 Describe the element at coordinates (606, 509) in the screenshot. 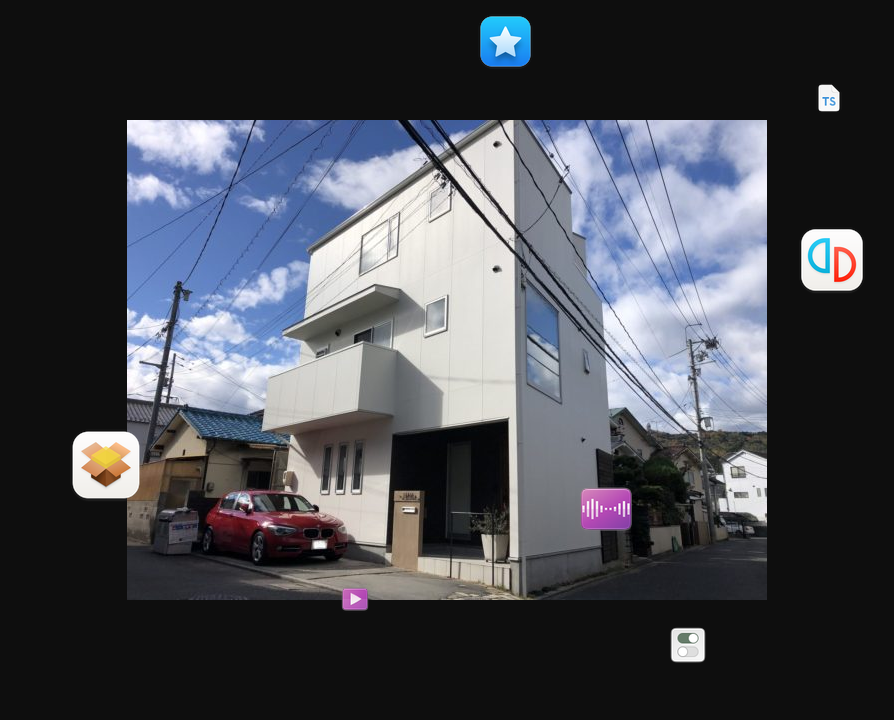

I see `open the sound recorder app` at that location.